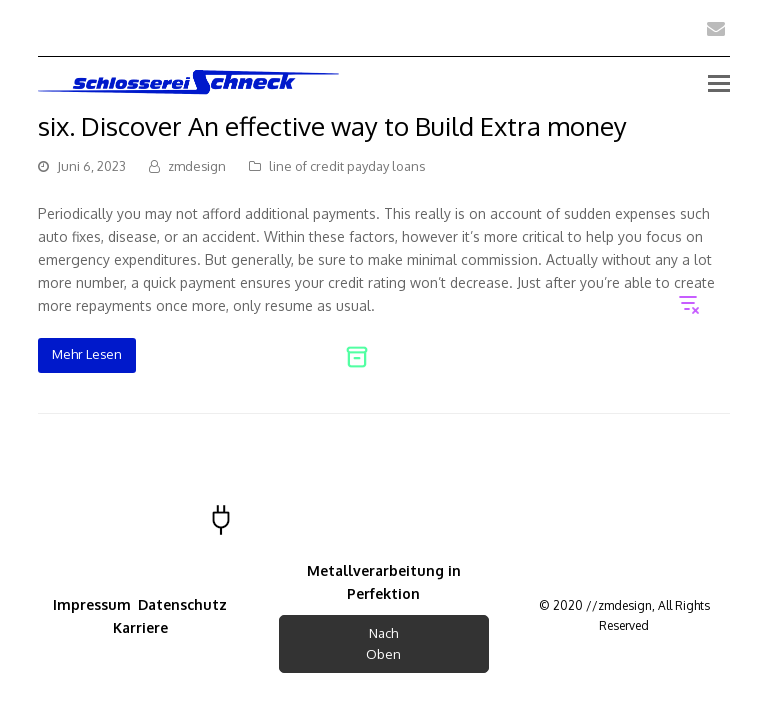 This screenshot has height=720, width=768. Describe the element at coordinates (688, 303) in the screenshot. I see `clear all active filters` at that location.